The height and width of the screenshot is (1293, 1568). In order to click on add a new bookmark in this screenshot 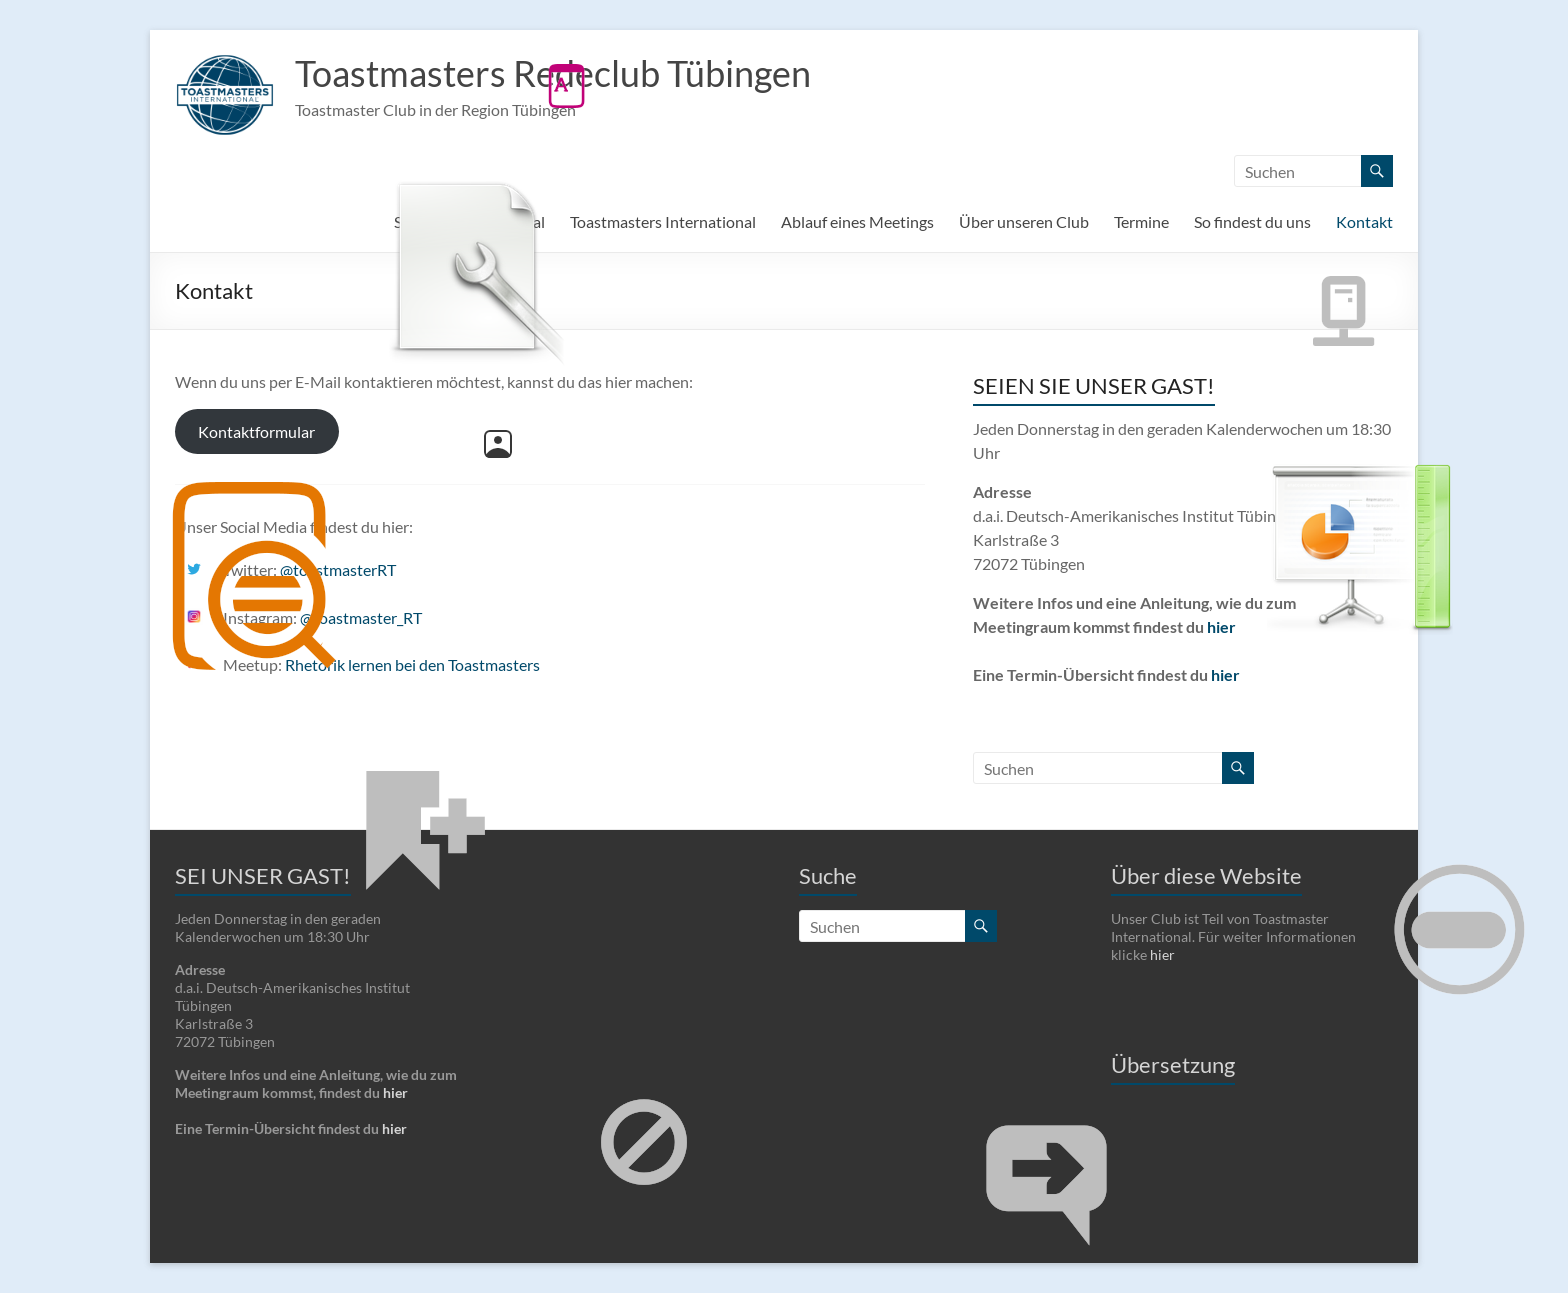, I will do `click(421, 844)`.